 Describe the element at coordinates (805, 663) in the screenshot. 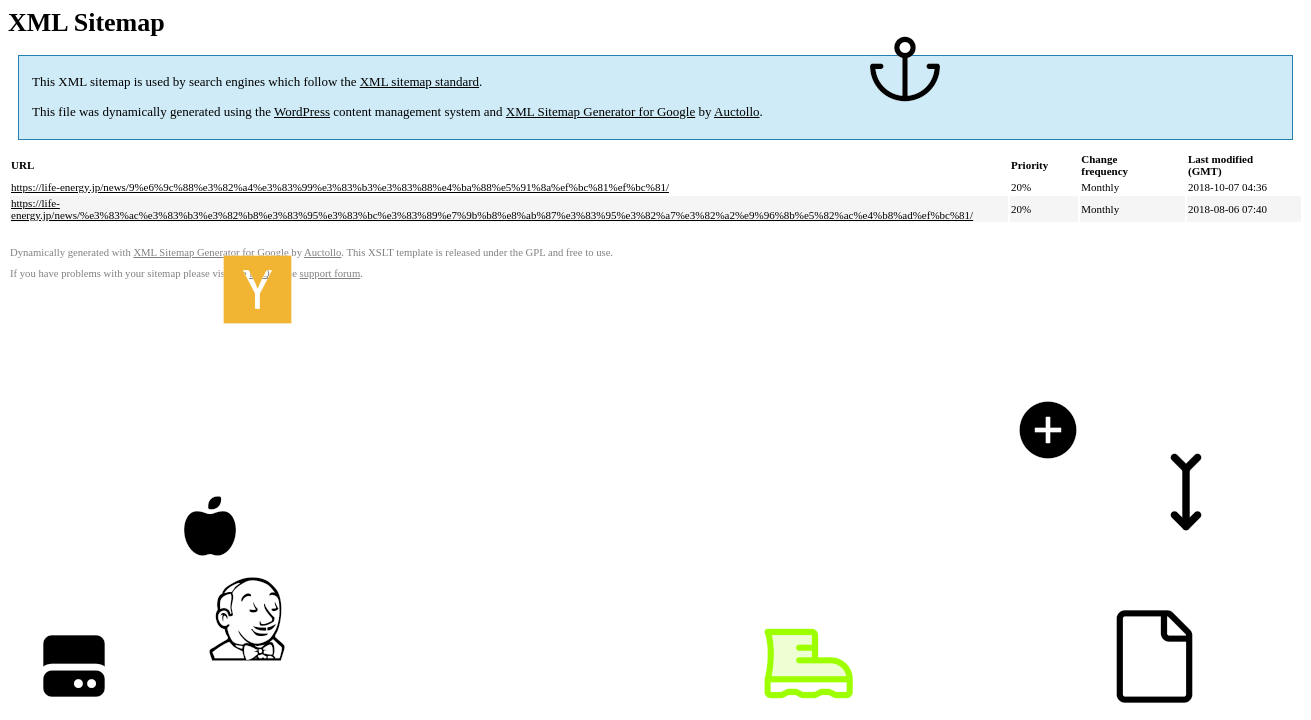

I see `footwear or shoe category` at that location.